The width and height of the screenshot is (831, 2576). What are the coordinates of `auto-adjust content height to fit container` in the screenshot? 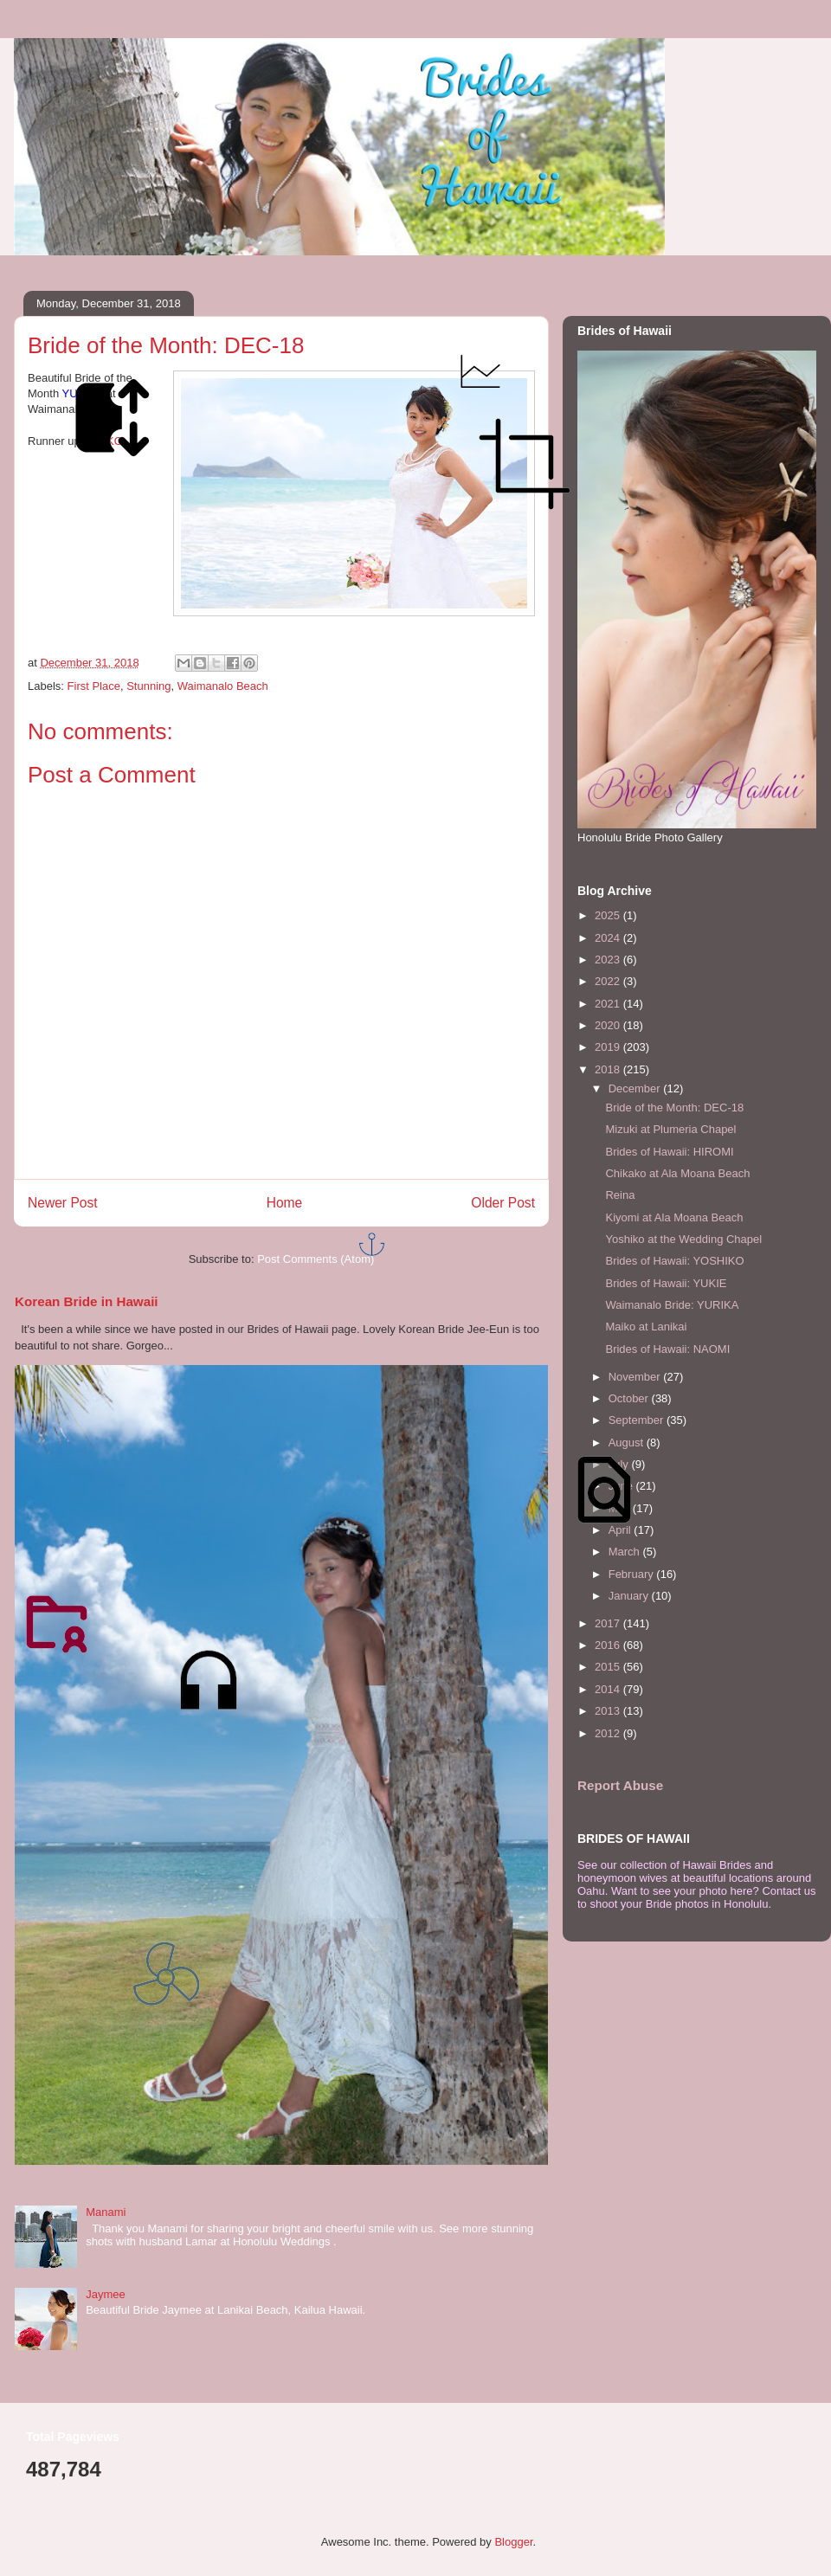 It's located at (110, 417).